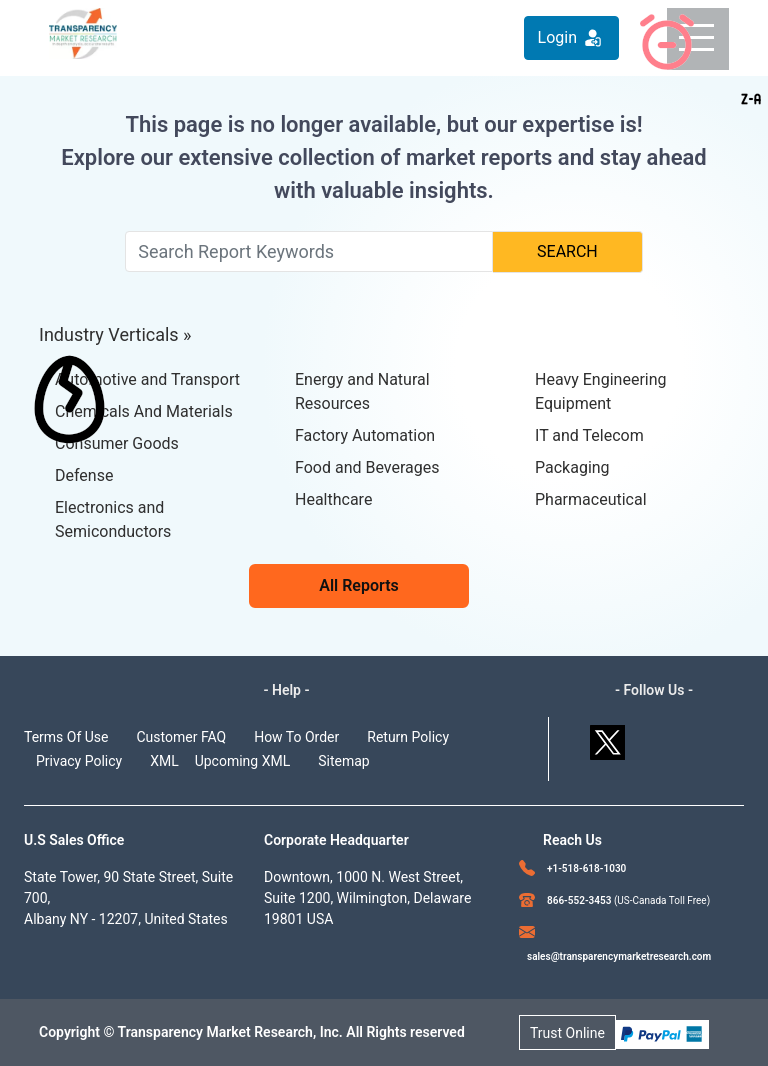  I want to click on sort items in reverse alphabetical order, so click(751, 99).